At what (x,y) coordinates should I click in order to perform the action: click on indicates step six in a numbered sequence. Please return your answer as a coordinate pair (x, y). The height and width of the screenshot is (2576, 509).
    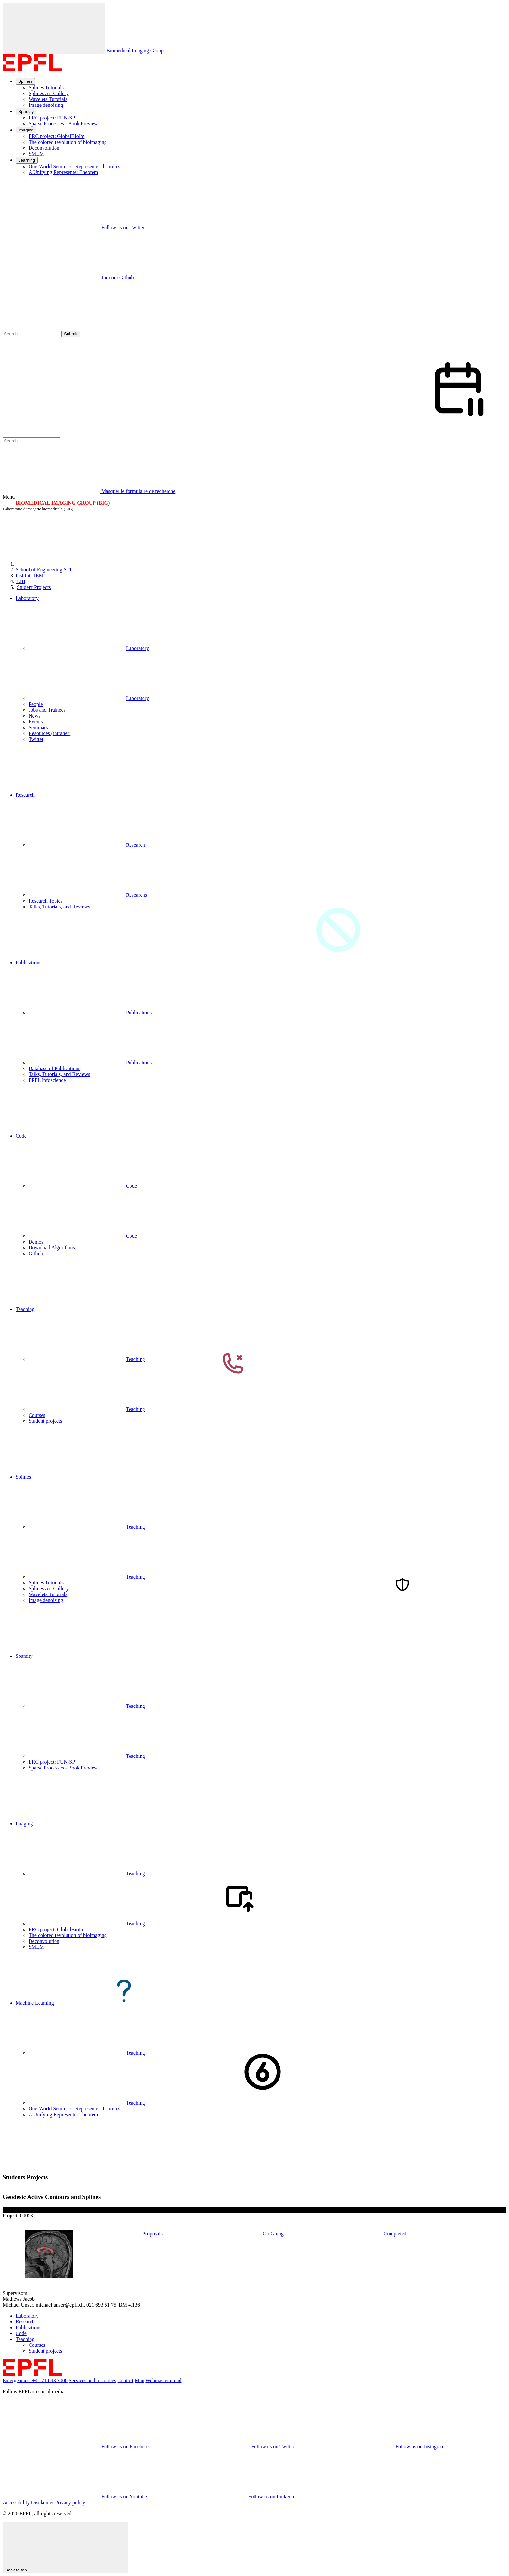
    Looking at the image, I should click on (263, 2072).